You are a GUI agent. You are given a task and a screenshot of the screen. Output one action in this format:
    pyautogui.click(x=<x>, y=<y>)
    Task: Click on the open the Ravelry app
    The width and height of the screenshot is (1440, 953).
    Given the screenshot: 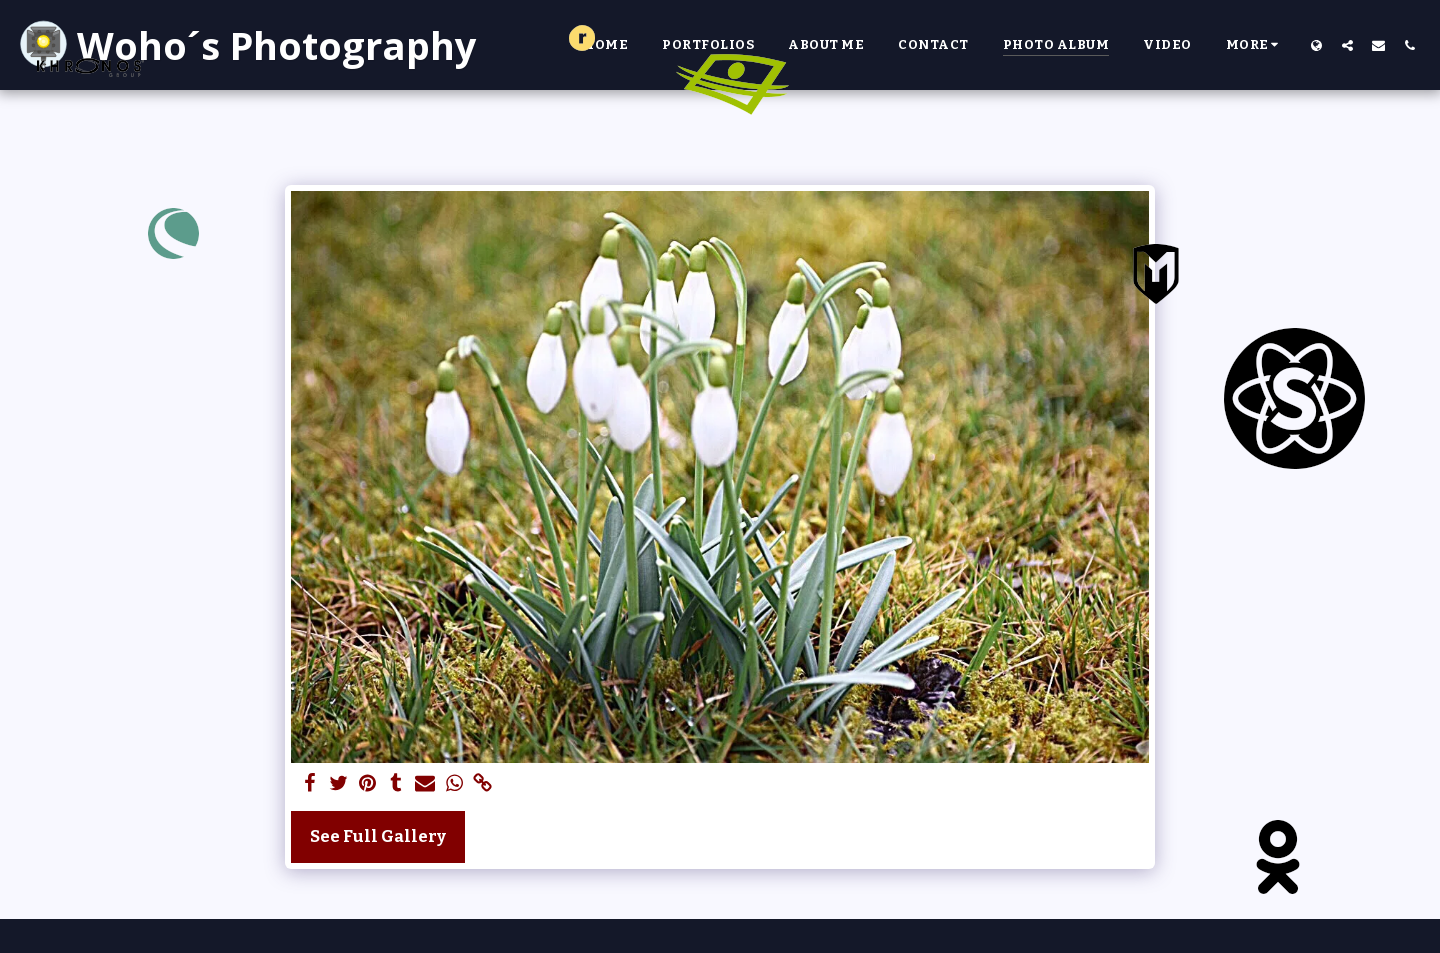 What is the action you would take?
    pyautogui.click(x=582, y=38)
    